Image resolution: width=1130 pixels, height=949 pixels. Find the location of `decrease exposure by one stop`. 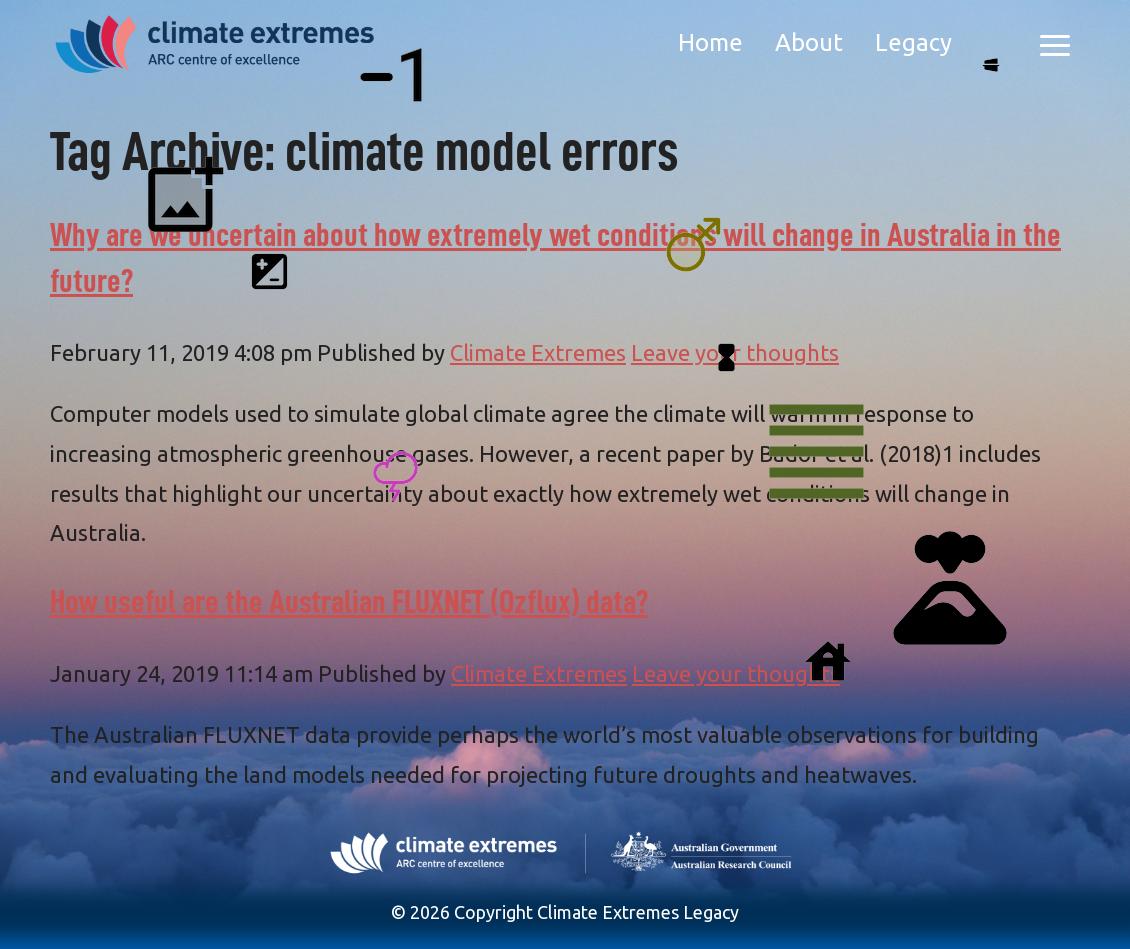

decrease exposure by one stop is located at coordinates (393, 77).